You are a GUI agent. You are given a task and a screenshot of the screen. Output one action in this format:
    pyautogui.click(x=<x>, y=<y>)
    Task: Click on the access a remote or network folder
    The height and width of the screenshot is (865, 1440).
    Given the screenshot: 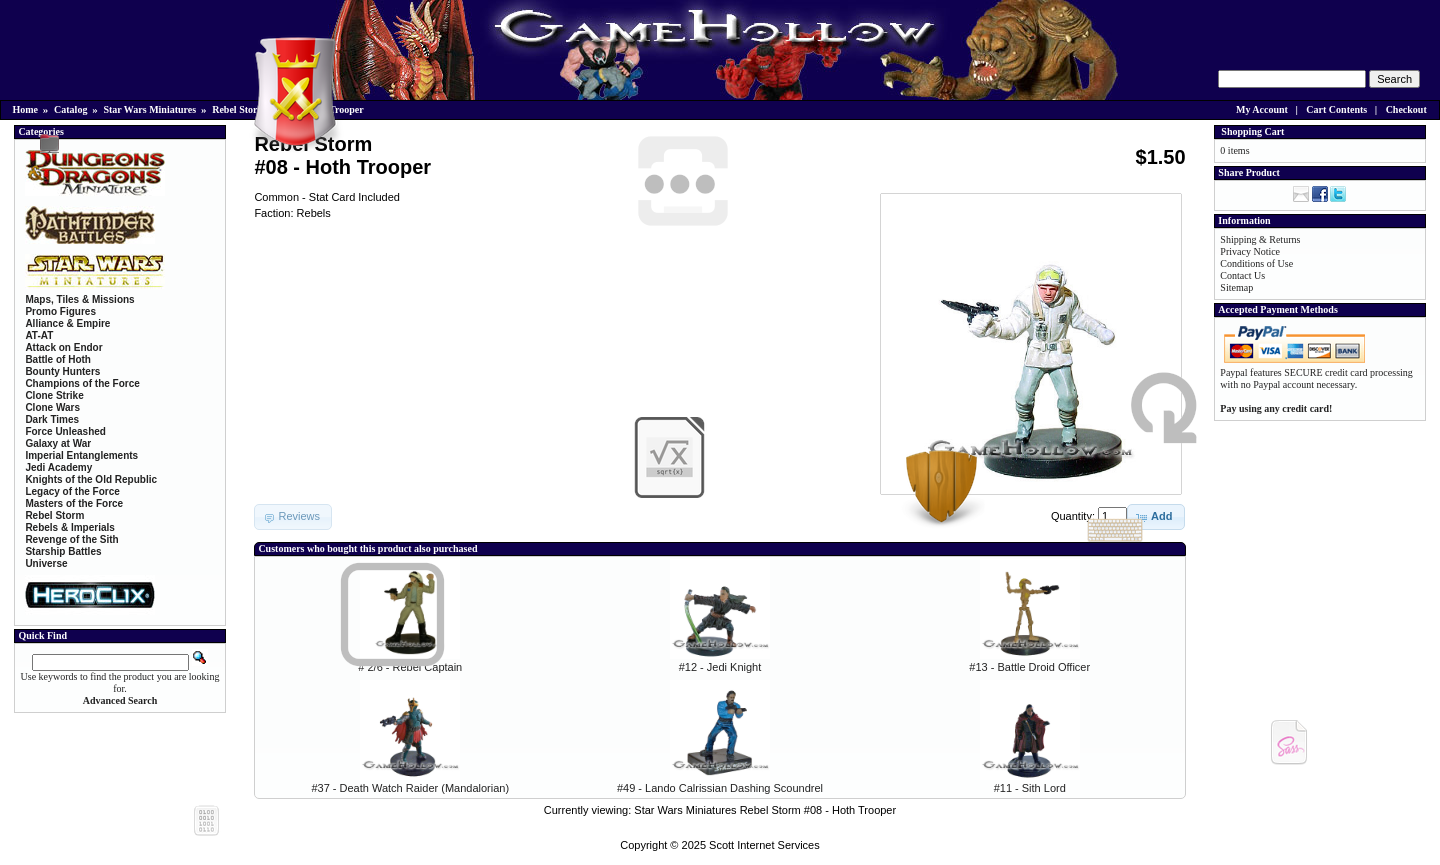 What is the action you would take?
    pyautogui.click(x=49, y=143)
    